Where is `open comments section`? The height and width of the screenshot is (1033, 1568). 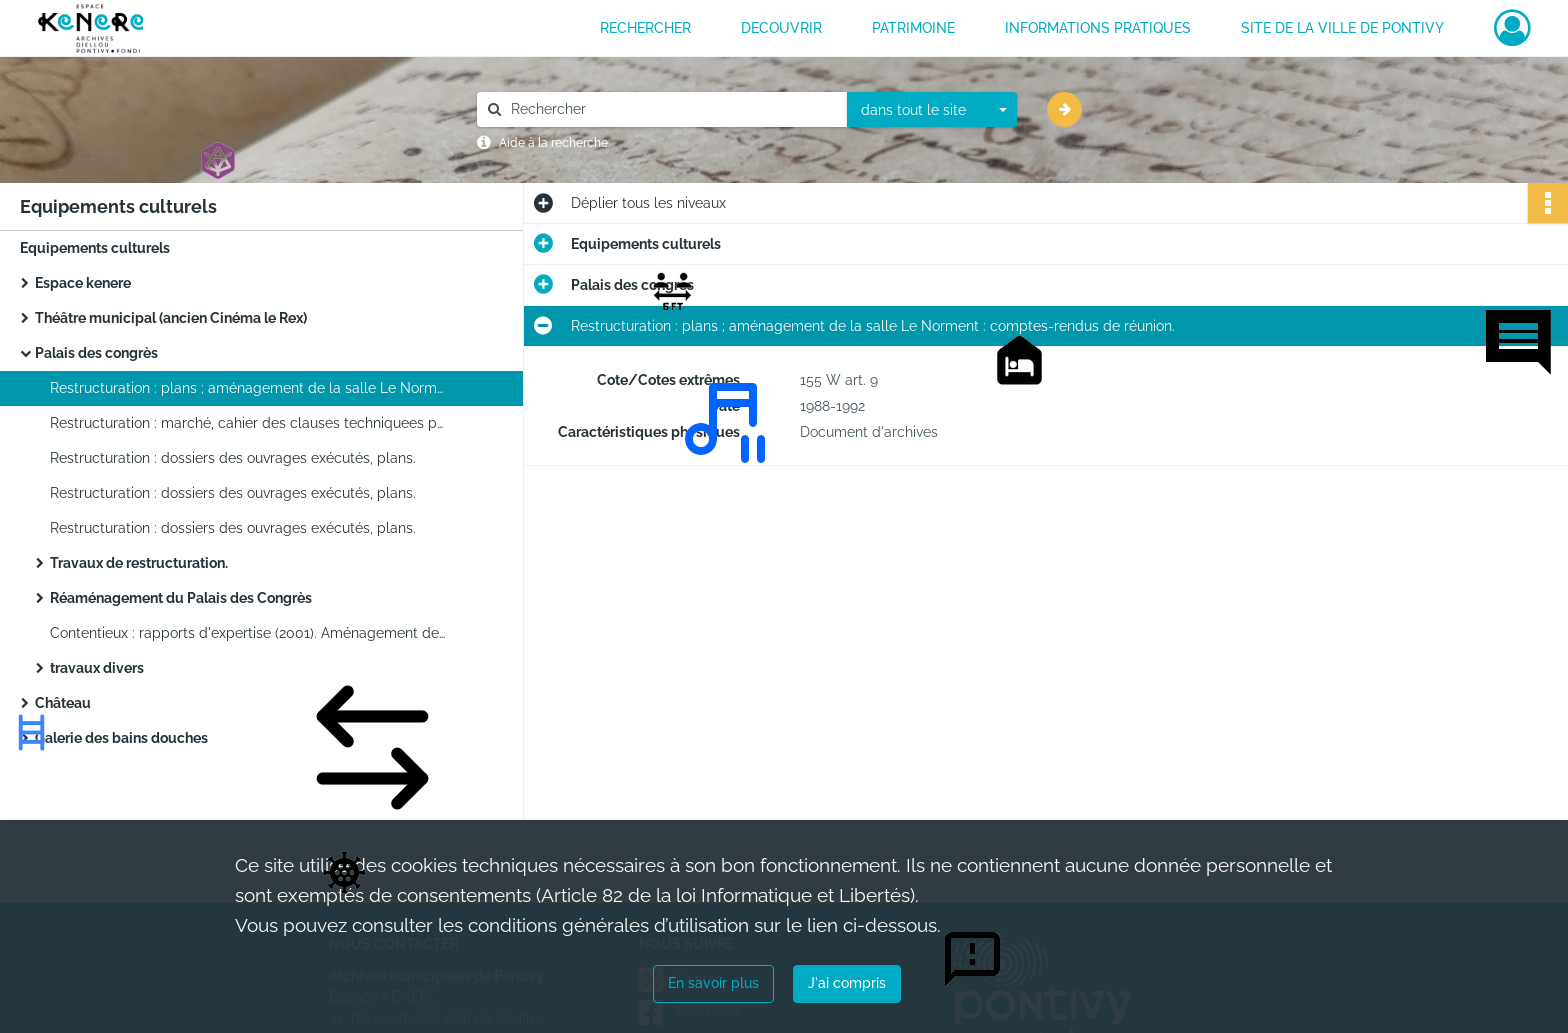 open comments section is located at coordinates (1518, 342).